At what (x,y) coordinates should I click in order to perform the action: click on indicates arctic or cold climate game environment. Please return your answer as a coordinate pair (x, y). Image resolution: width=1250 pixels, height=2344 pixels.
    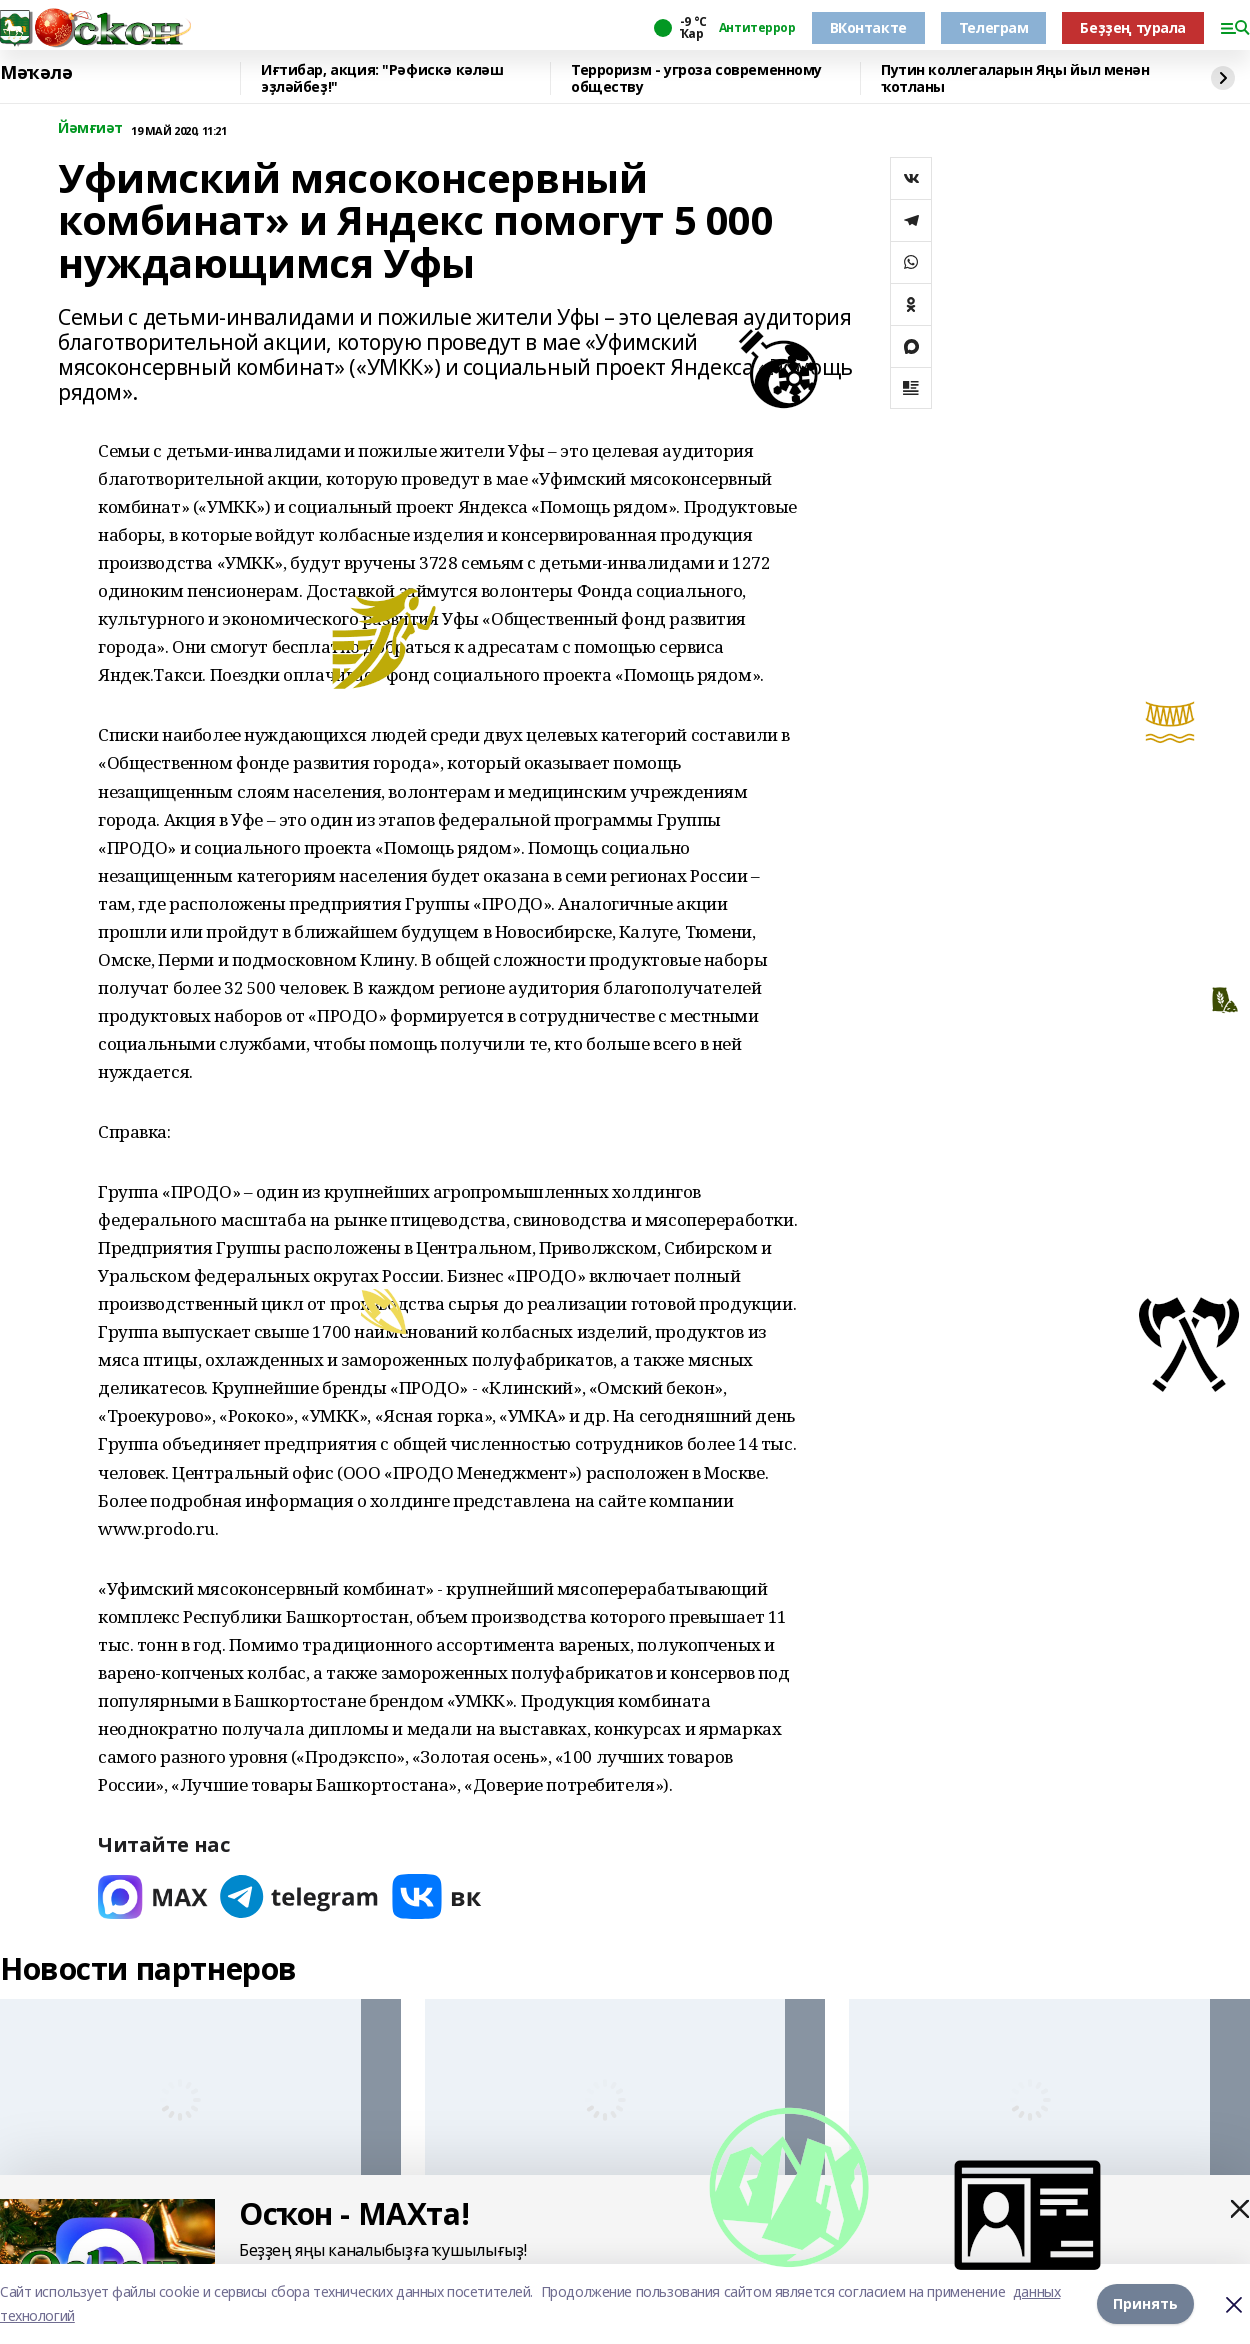
    Looking at the image, I should click on (789, 2187).